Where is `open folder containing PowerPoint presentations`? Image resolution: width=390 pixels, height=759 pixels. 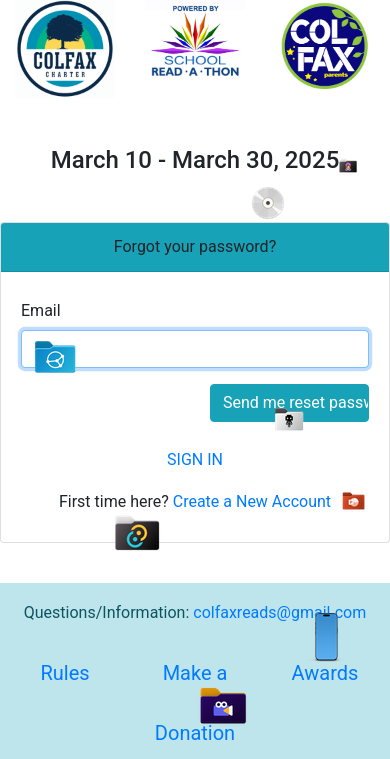
open folder containing PowerPoint presentations is located at coordinates (353, 501).